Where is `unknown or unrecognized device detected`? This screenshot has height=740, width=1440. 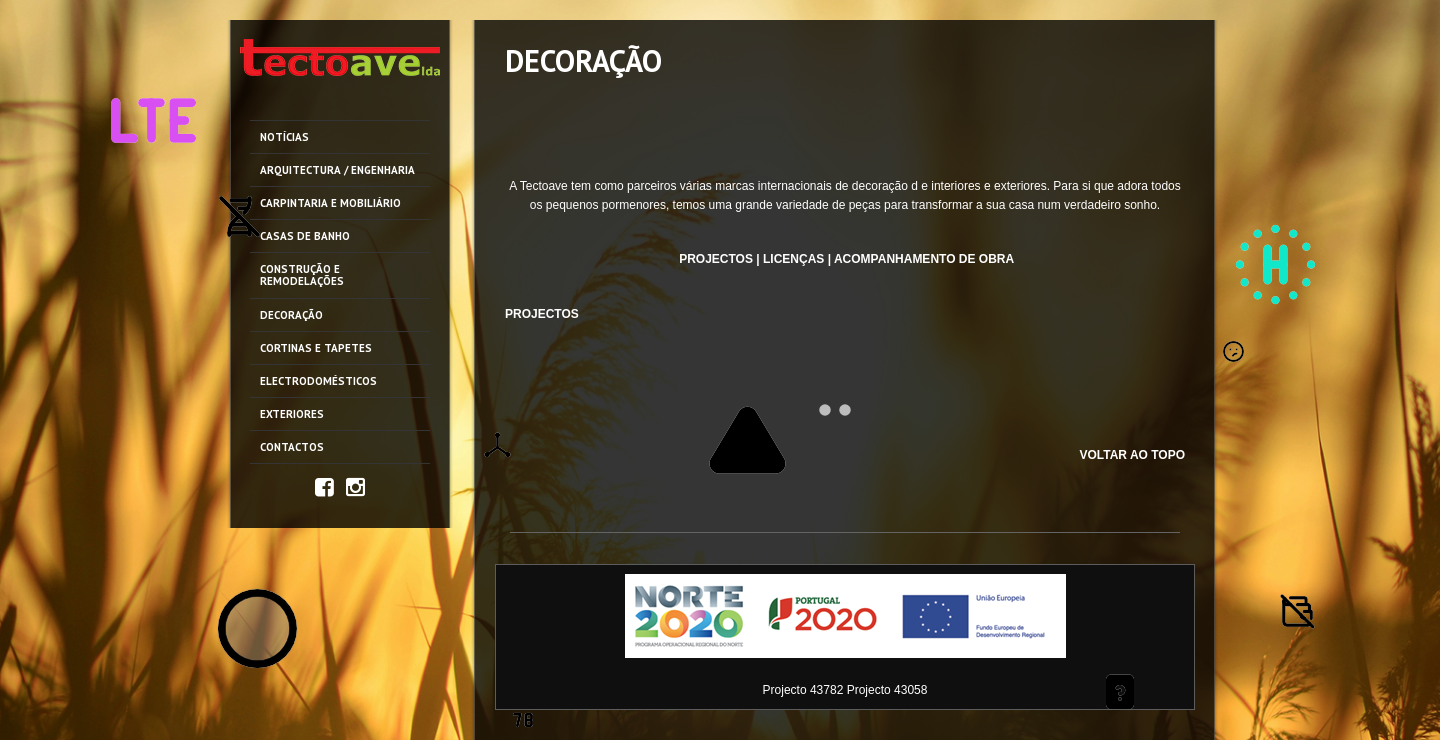 unknown or unrecognized device detected is located at coordinates (1120, 692).